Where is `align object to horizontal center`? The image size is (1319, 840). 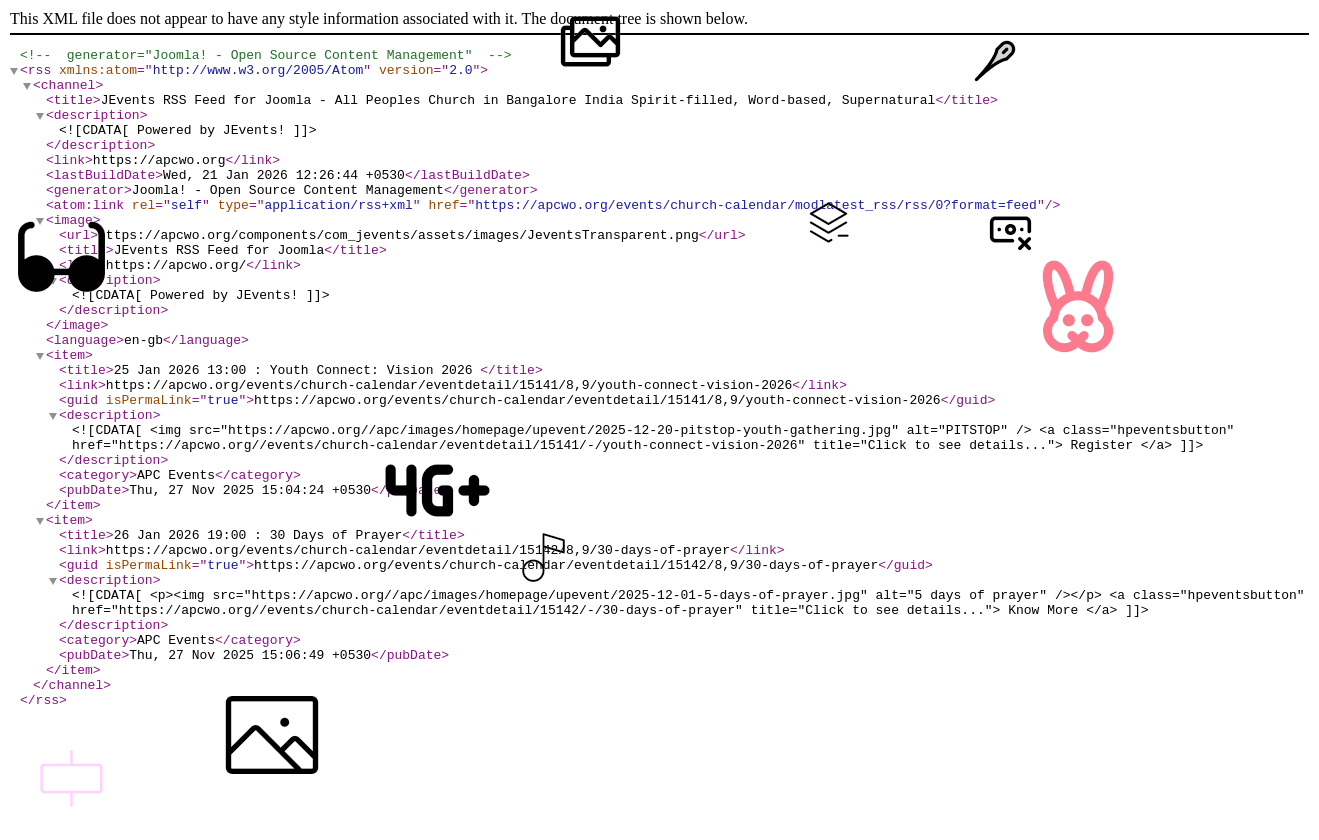 align object to horizontal center is located at coordinates (71, 778).